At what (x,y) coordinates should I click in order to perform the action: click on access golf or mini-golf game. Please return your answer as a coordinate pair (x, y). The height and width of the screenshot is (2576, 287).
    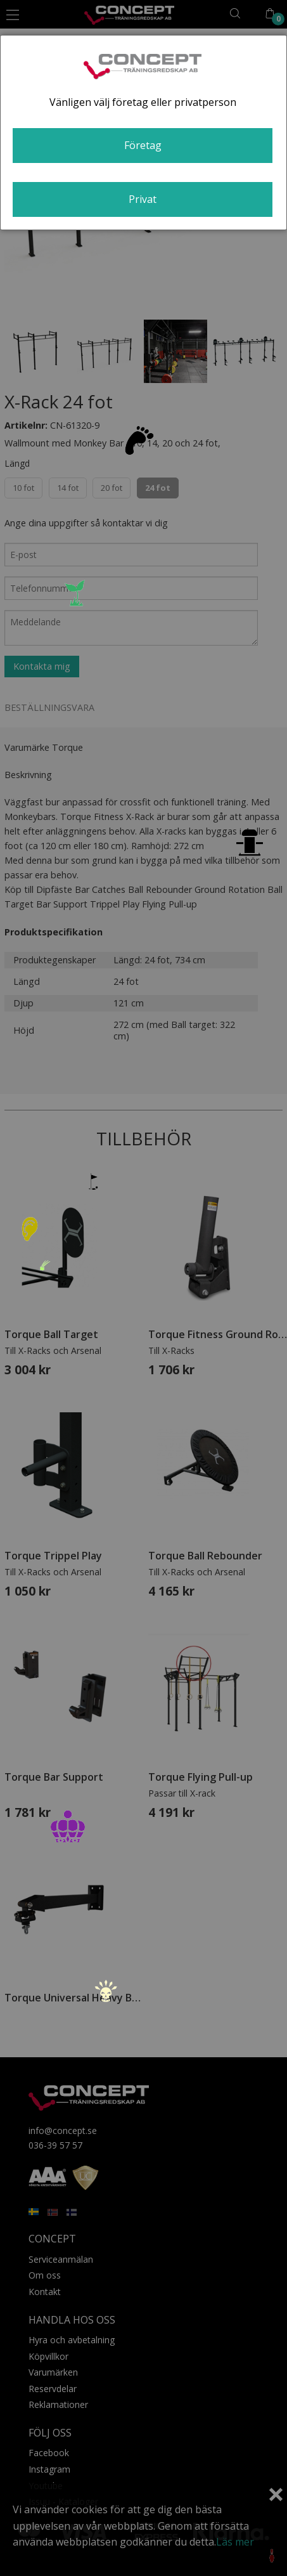
    Looking at the image, I should click on (93, 1181).